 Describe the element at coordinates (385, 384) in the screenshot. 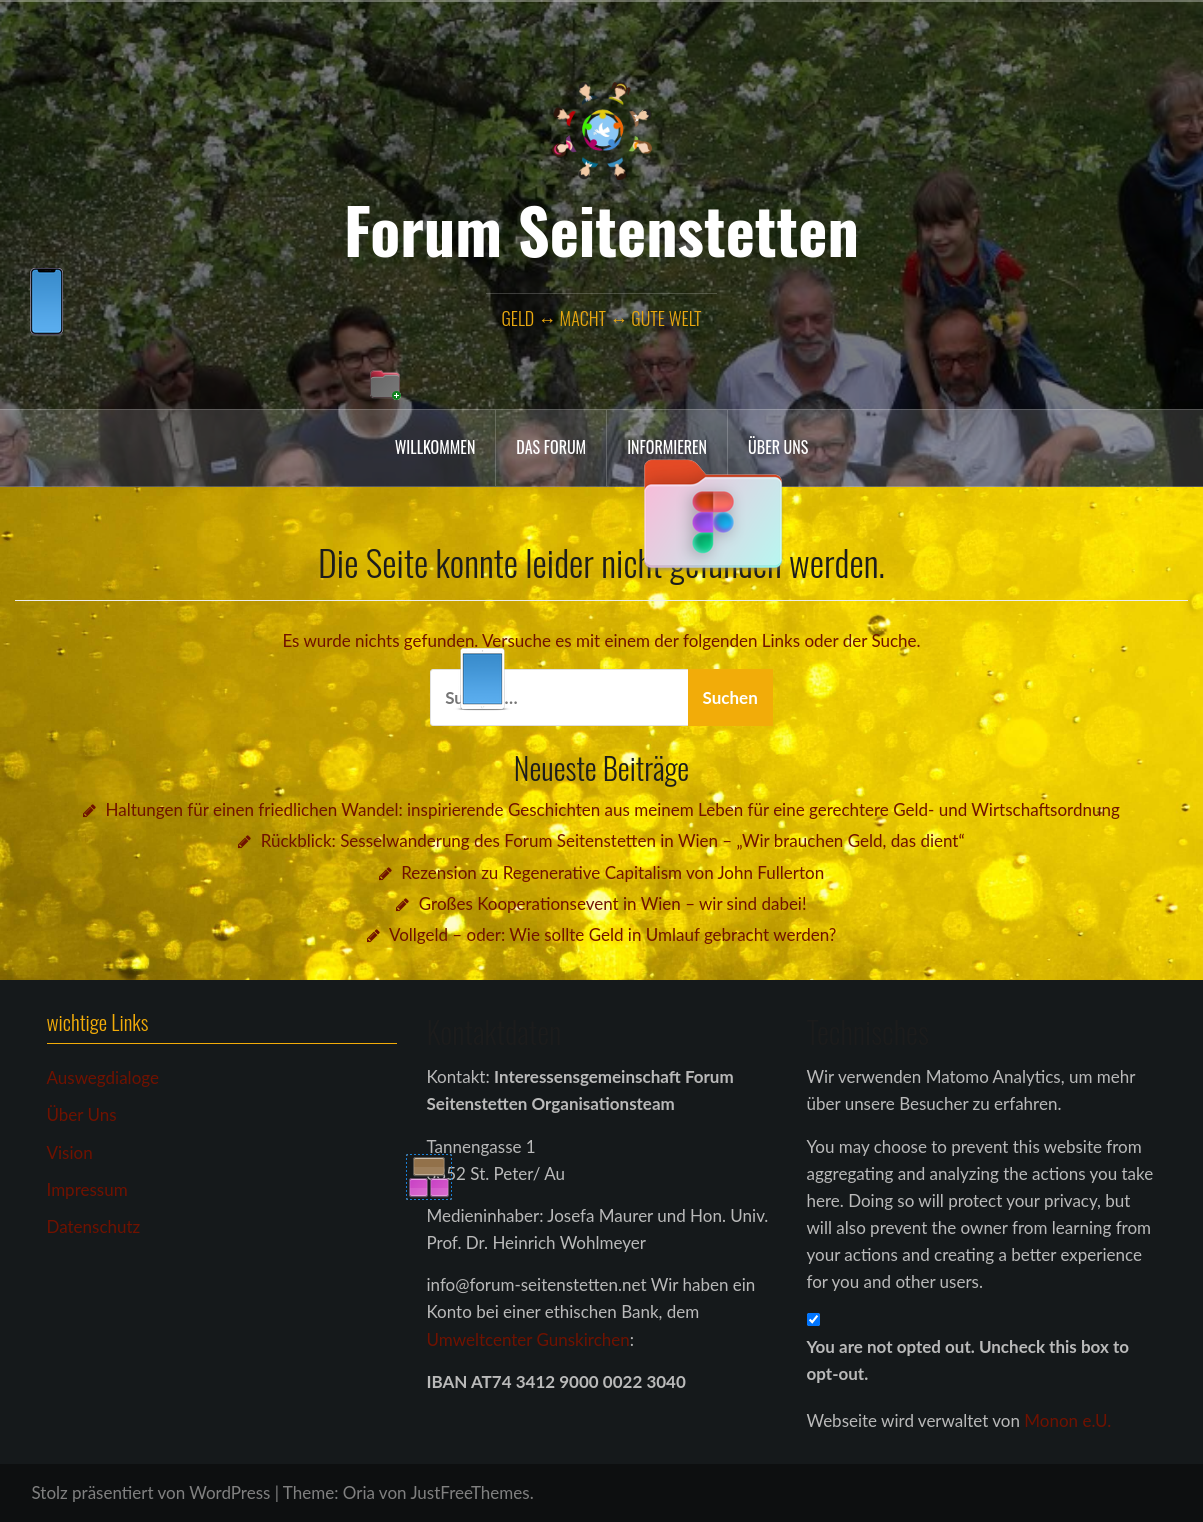

I see `create a new folder` at that location.